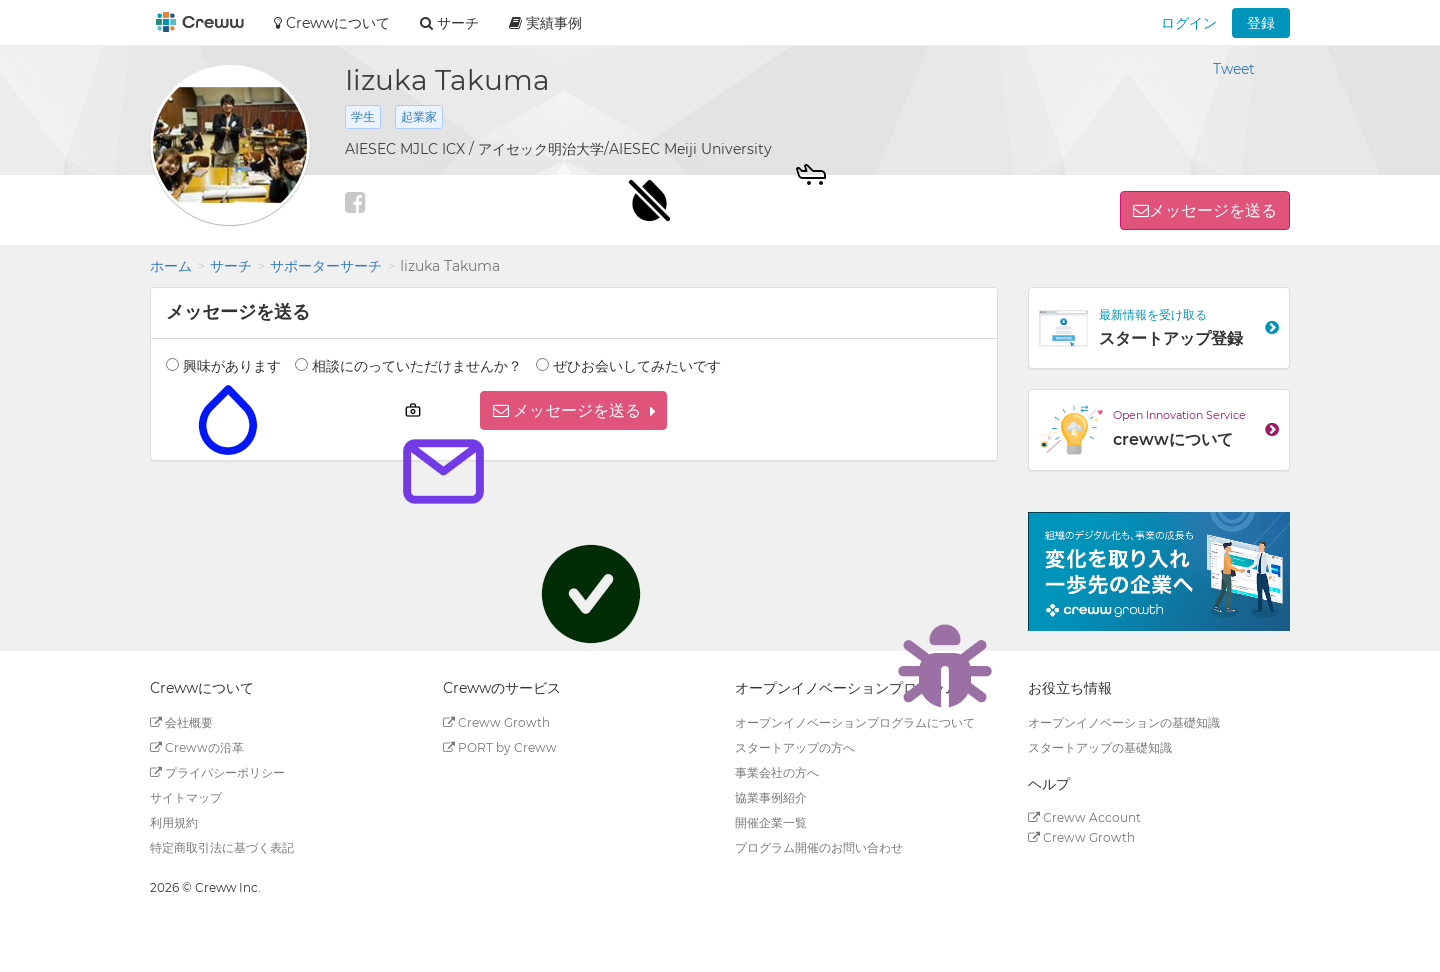 This screenshot has height=972, width=1440. Describe the element at coordinates (413, 410) in the screenshot. I see `open camera to take a photo` at that location.